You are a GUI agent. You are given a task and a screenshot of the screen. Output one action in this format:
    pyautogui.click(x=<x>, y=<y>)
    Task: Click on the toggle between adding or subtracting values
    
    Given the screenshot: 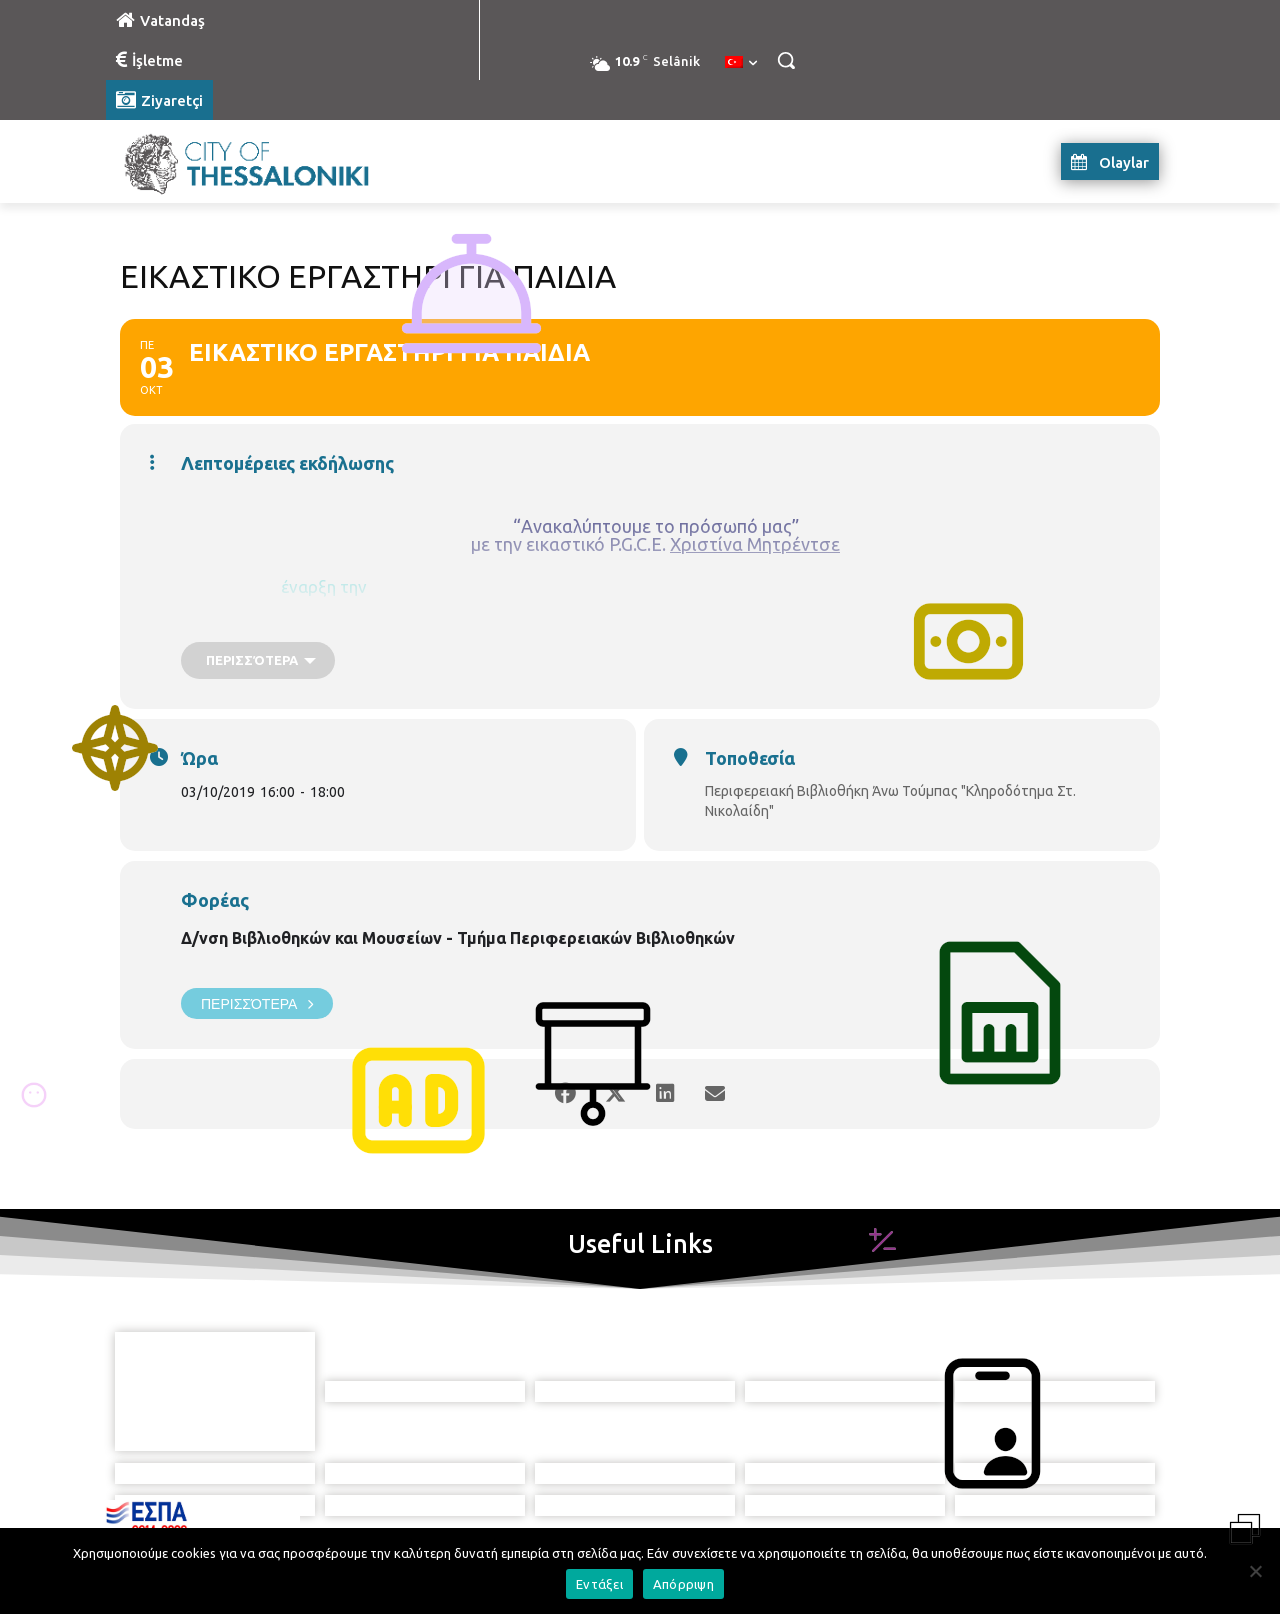 What is the action you would take?
    pyautogui.click(x=882, y=1241)
    